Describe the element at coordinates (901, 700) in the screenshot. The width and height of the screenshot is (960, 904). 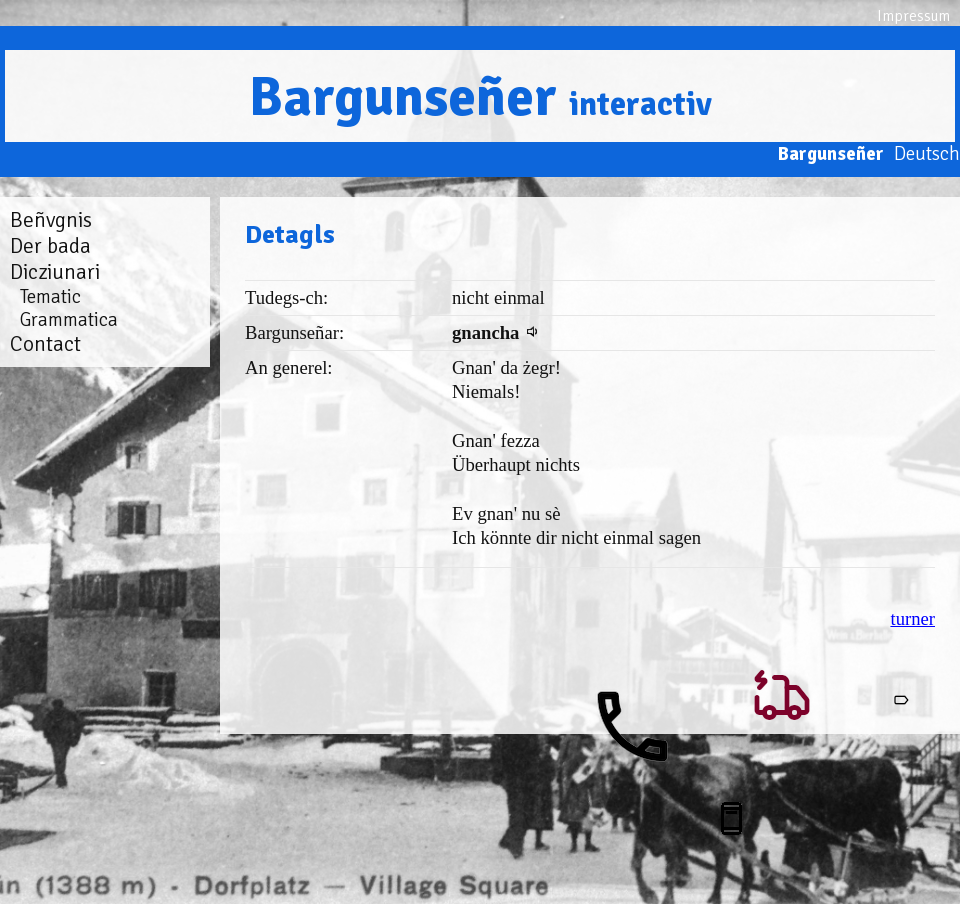
I see `add a label or tag to an item` at that location.